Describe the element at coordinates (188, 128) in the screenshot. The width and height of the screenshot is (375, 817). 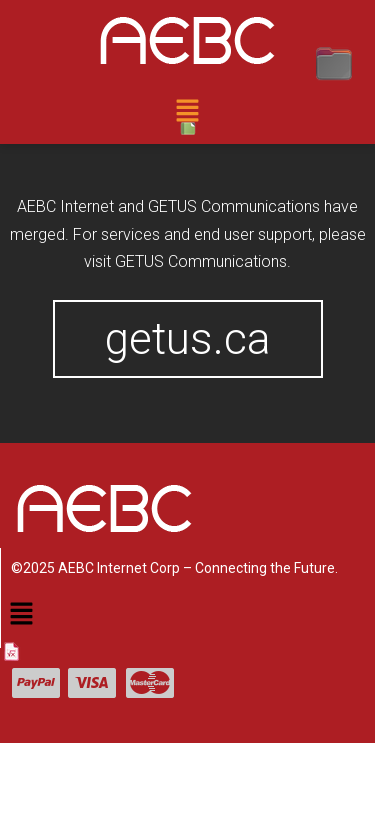
I see `change desktop wallpaper settings` at that location.